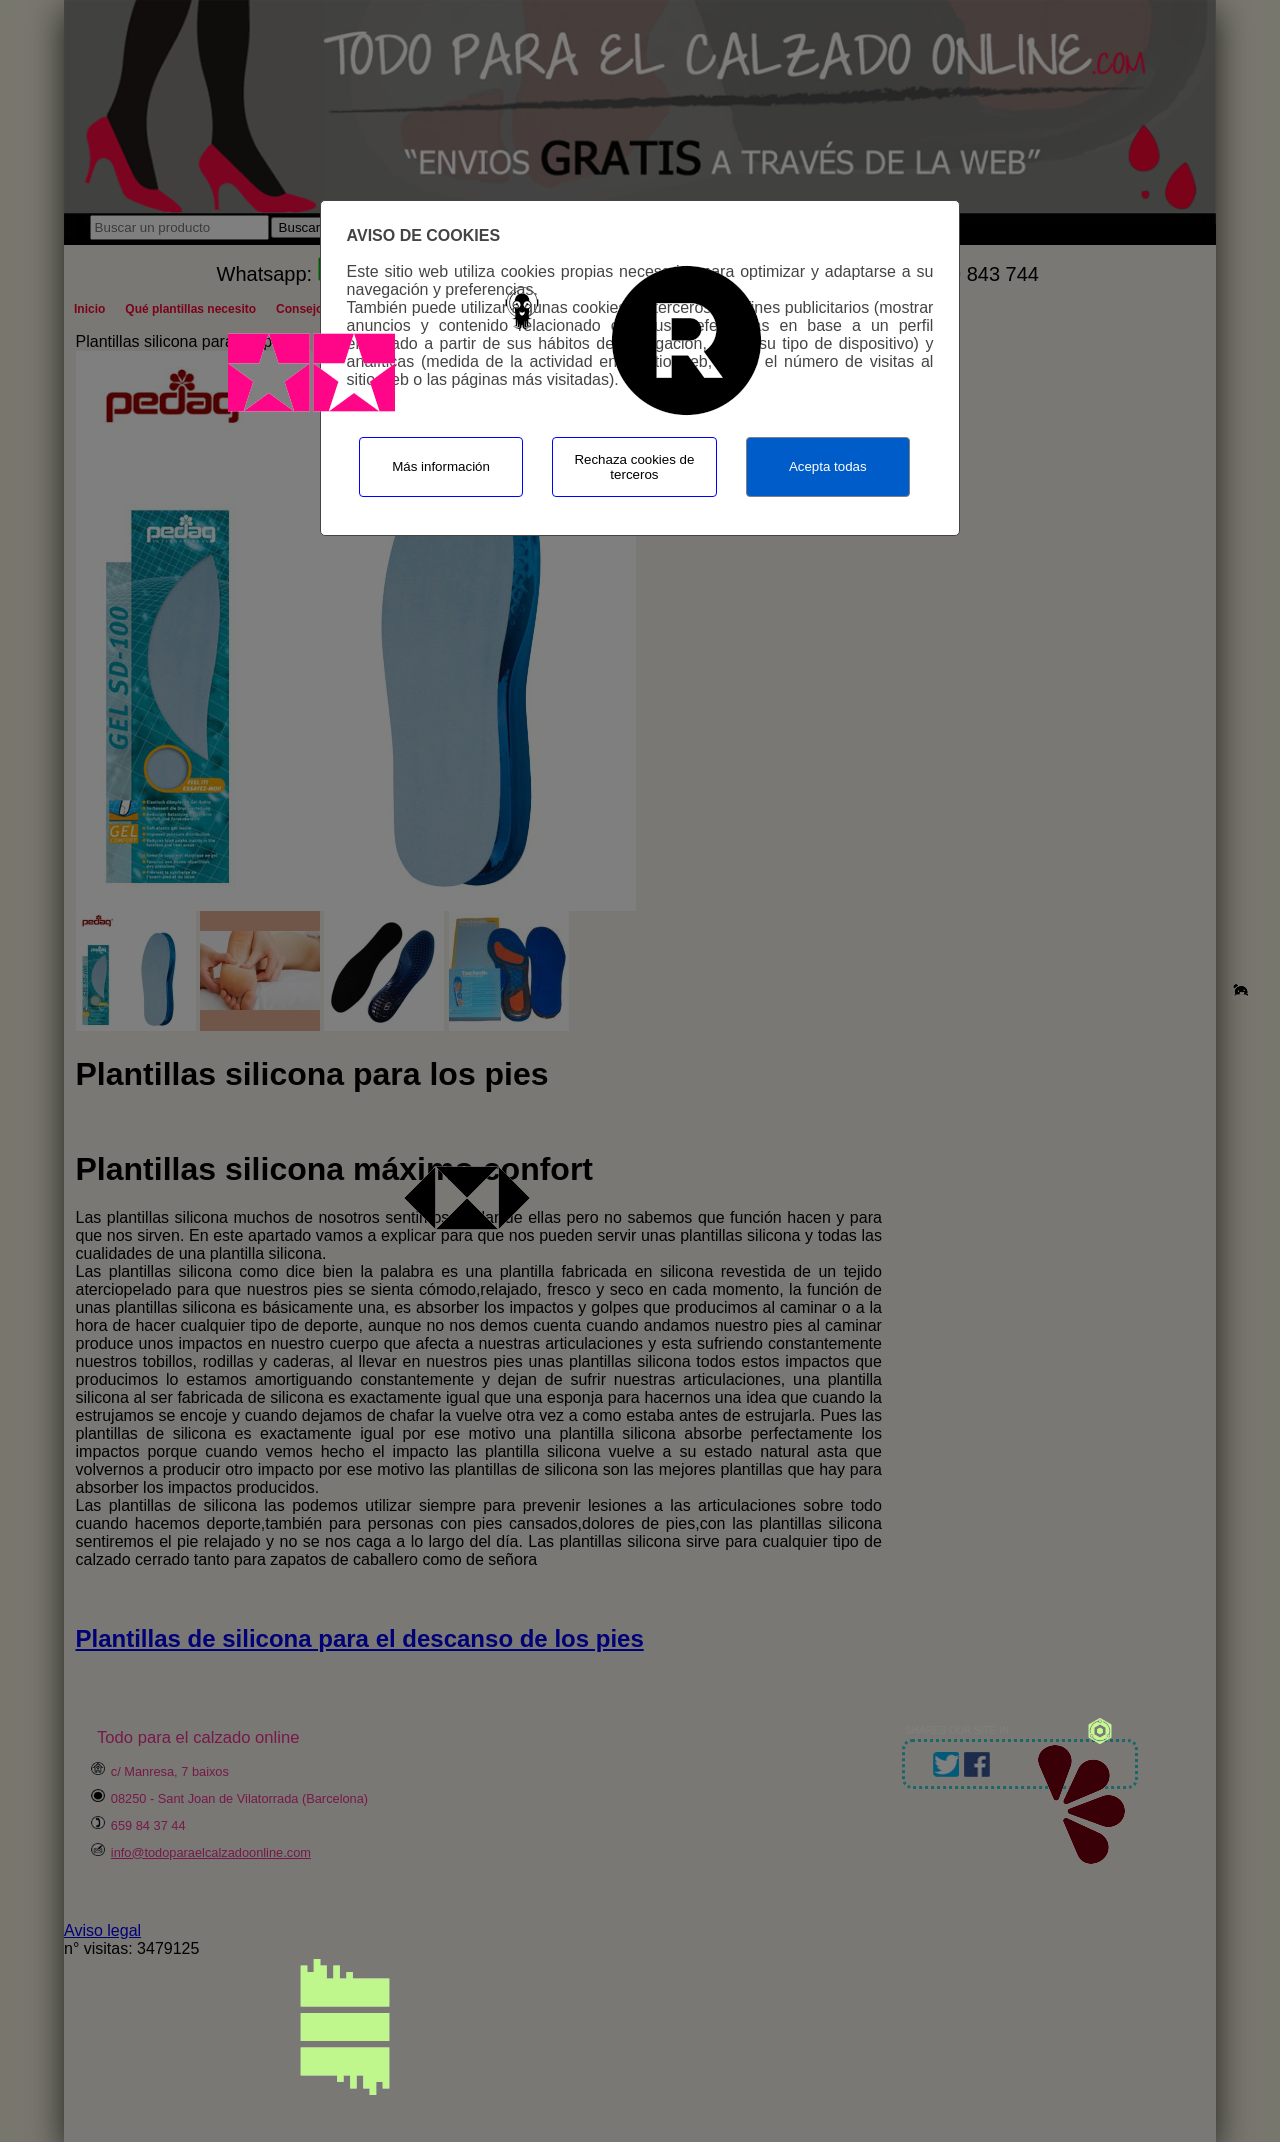 The height and width of the screenshot is (2142, 1280). I want to click on open the Tapas app, so click(1241, 992).